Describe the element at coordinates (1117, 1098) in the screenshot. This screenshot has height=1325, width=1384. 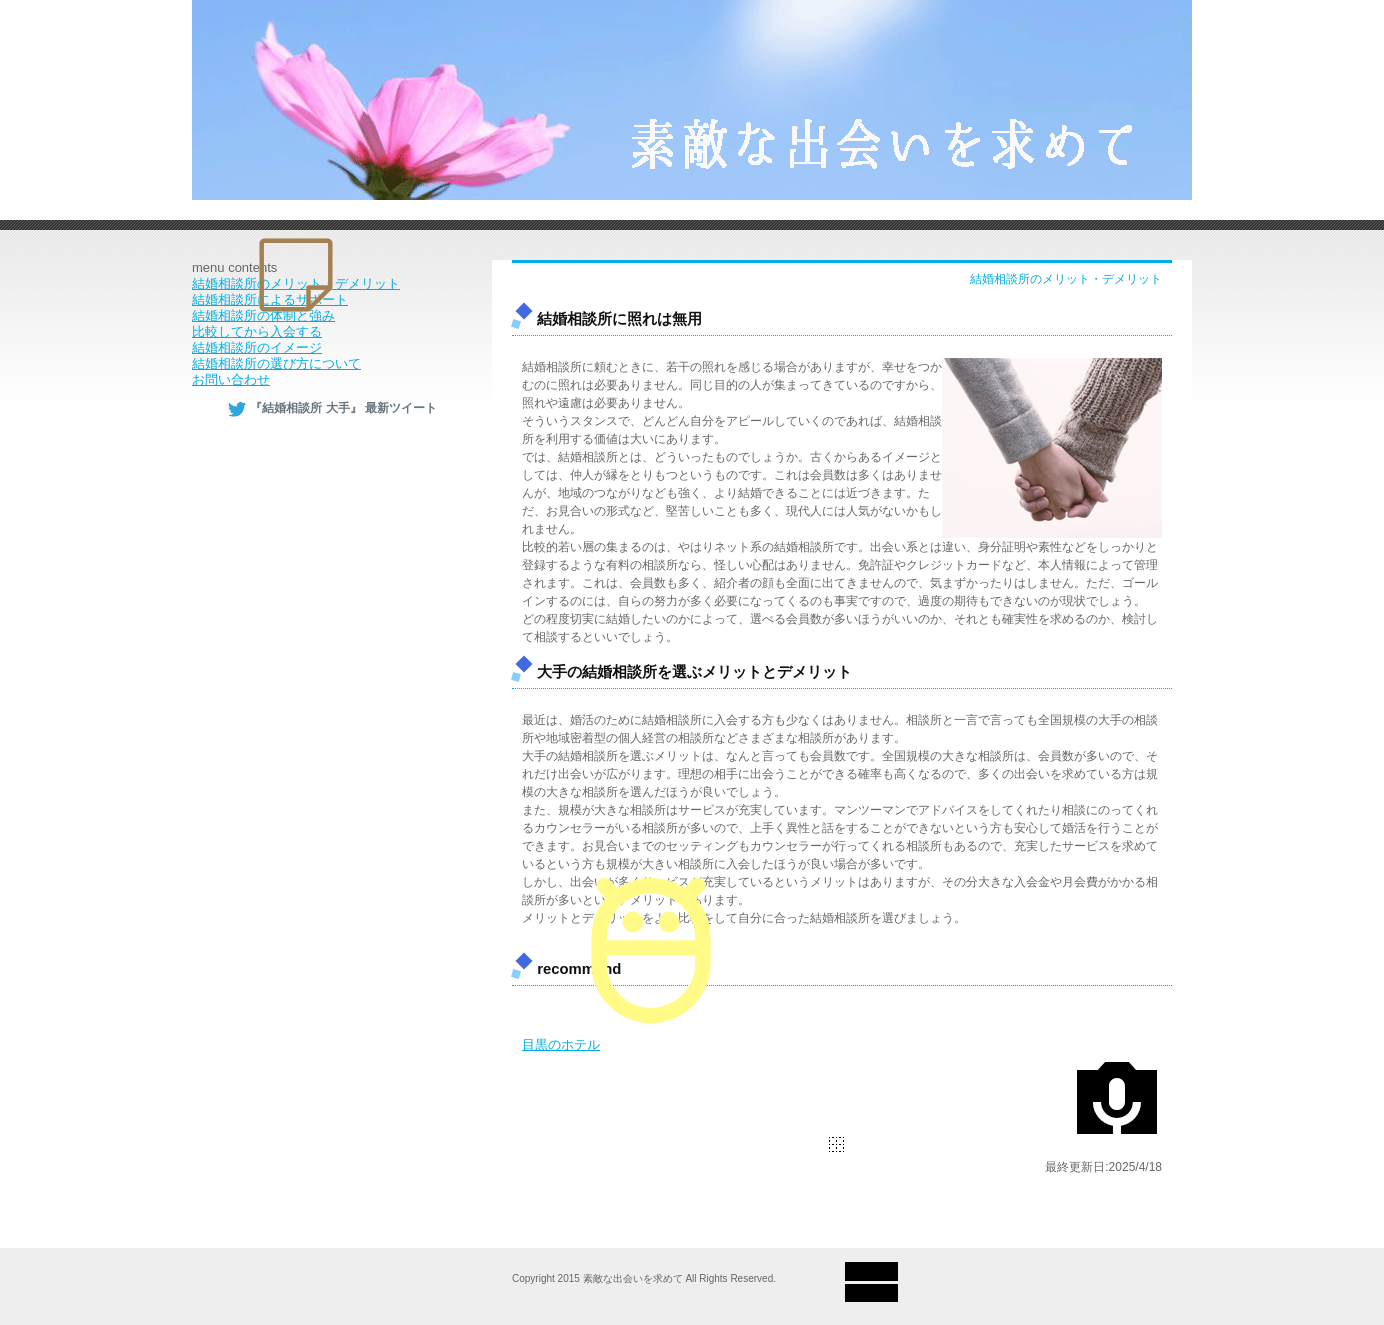
I see `grant camera and microphone permissions` at that location.